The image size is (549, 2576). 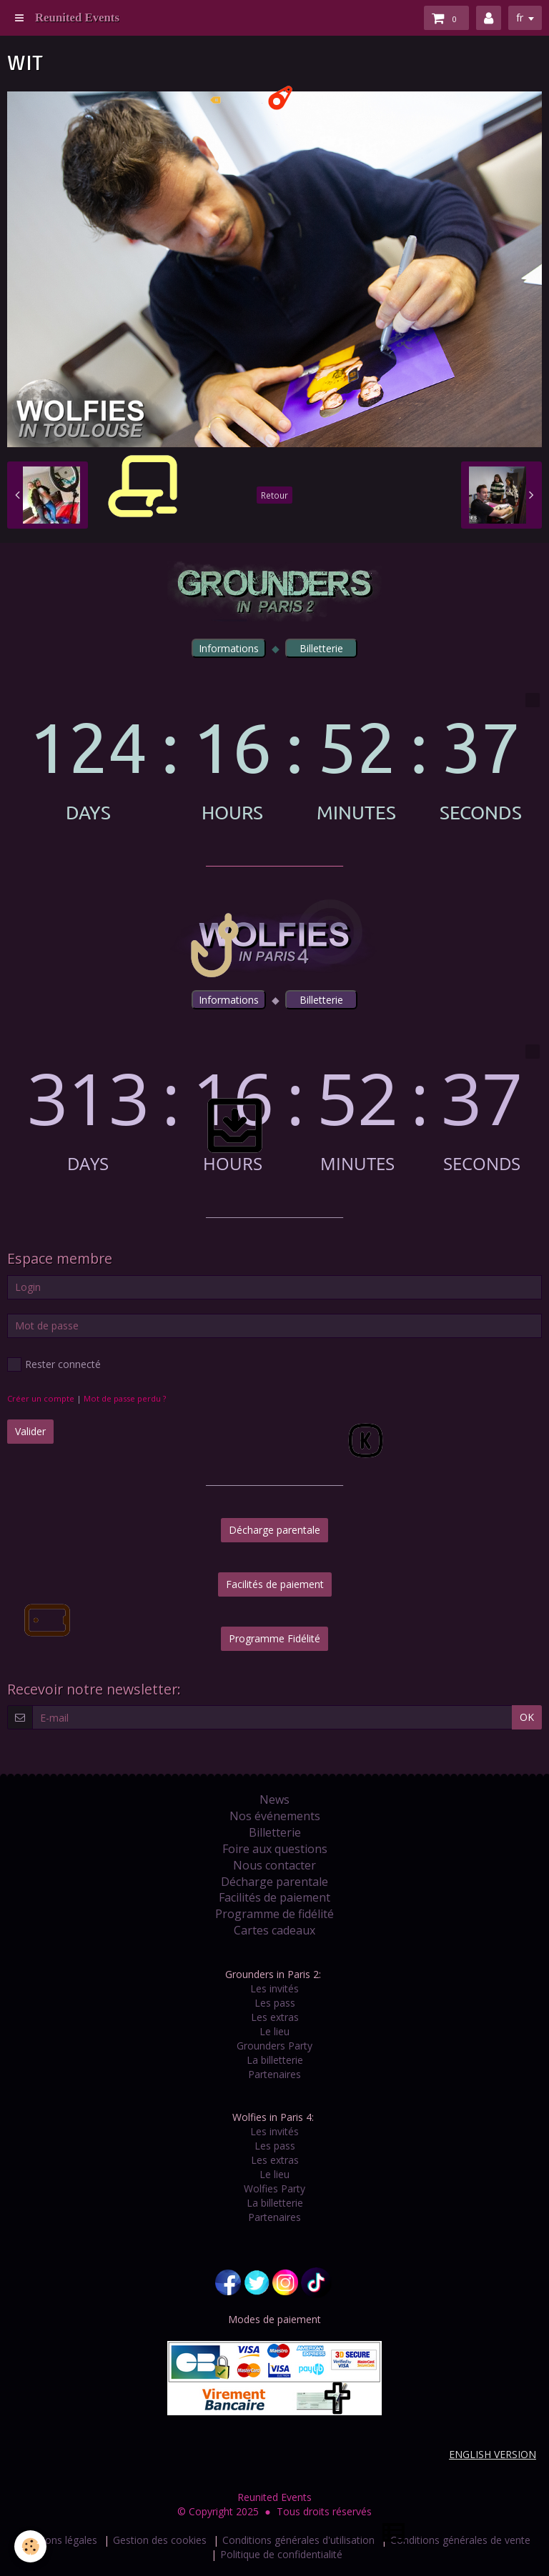 I want to click on delete the last character typed, so click(x=216, y=100).